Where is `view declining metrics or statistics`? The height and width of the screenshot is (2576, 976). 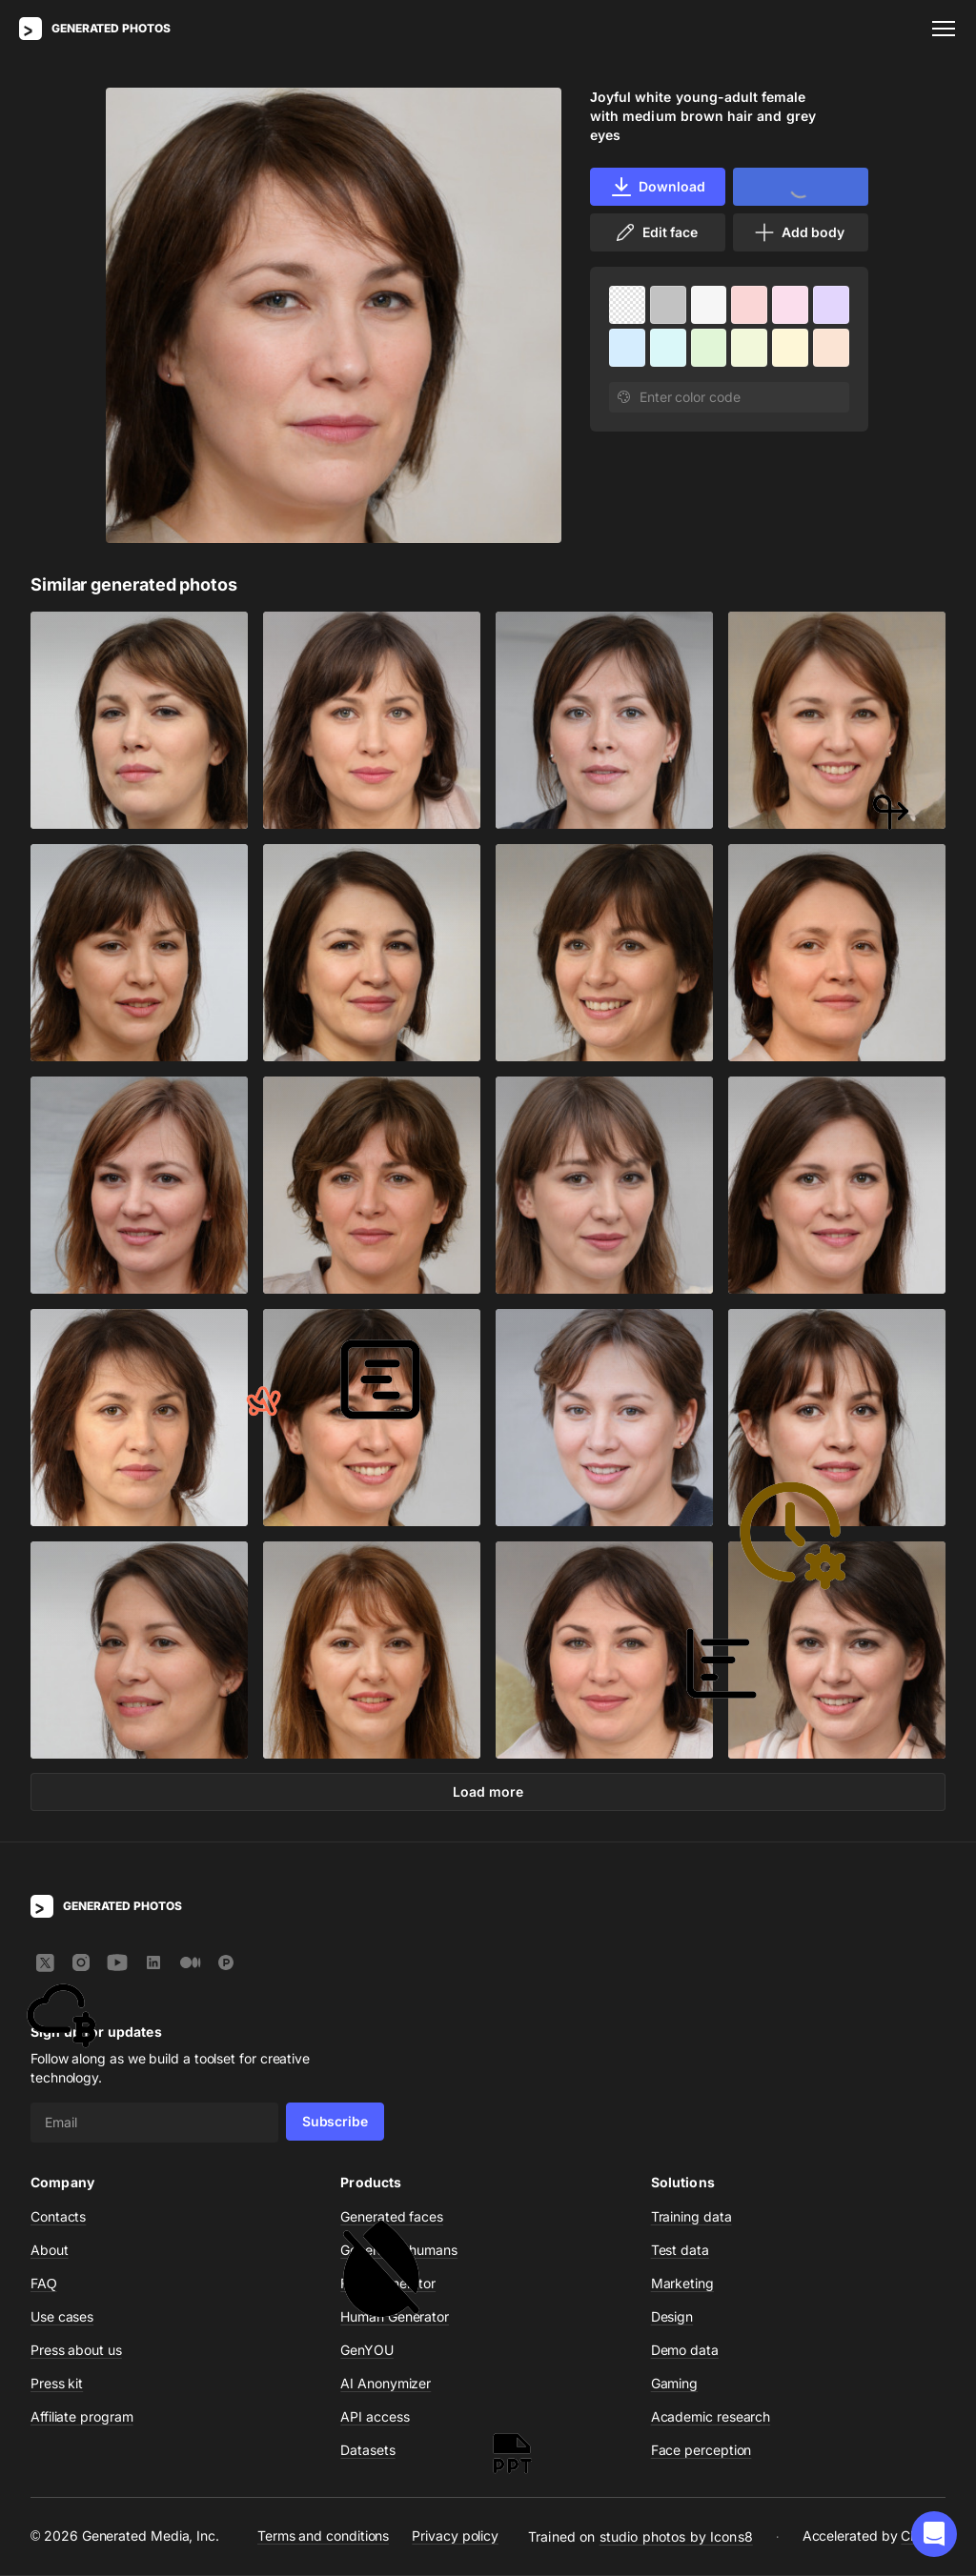
view declining metrics or statistics is located at coordinates (722, 1663).